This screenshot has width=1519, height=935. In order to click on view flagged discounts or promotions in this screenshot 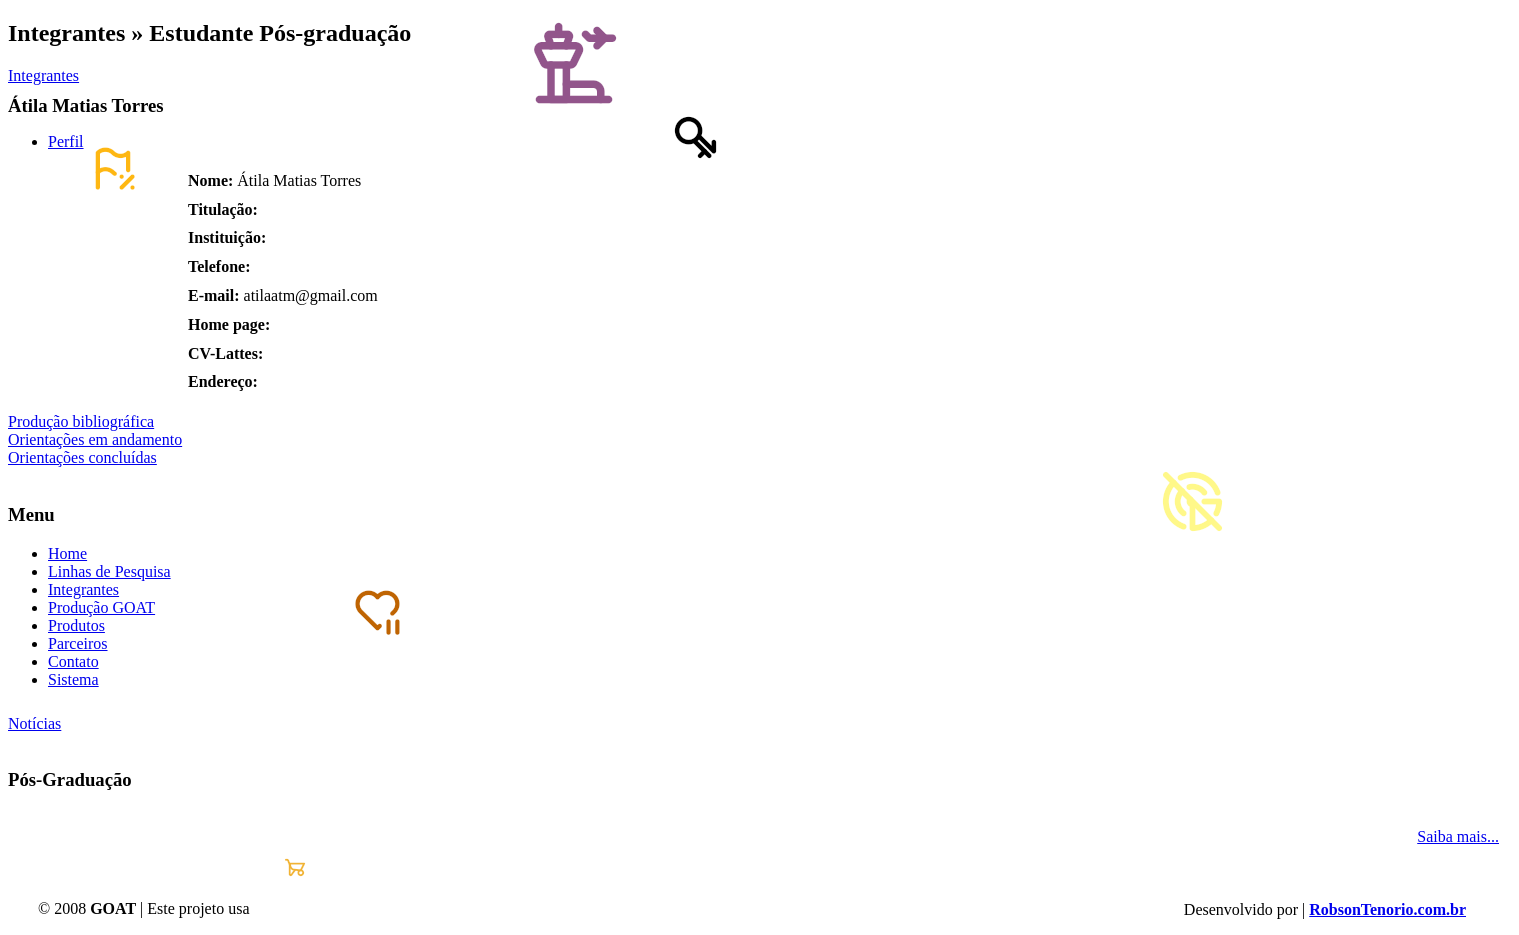, I will do `click(113, 168)`.